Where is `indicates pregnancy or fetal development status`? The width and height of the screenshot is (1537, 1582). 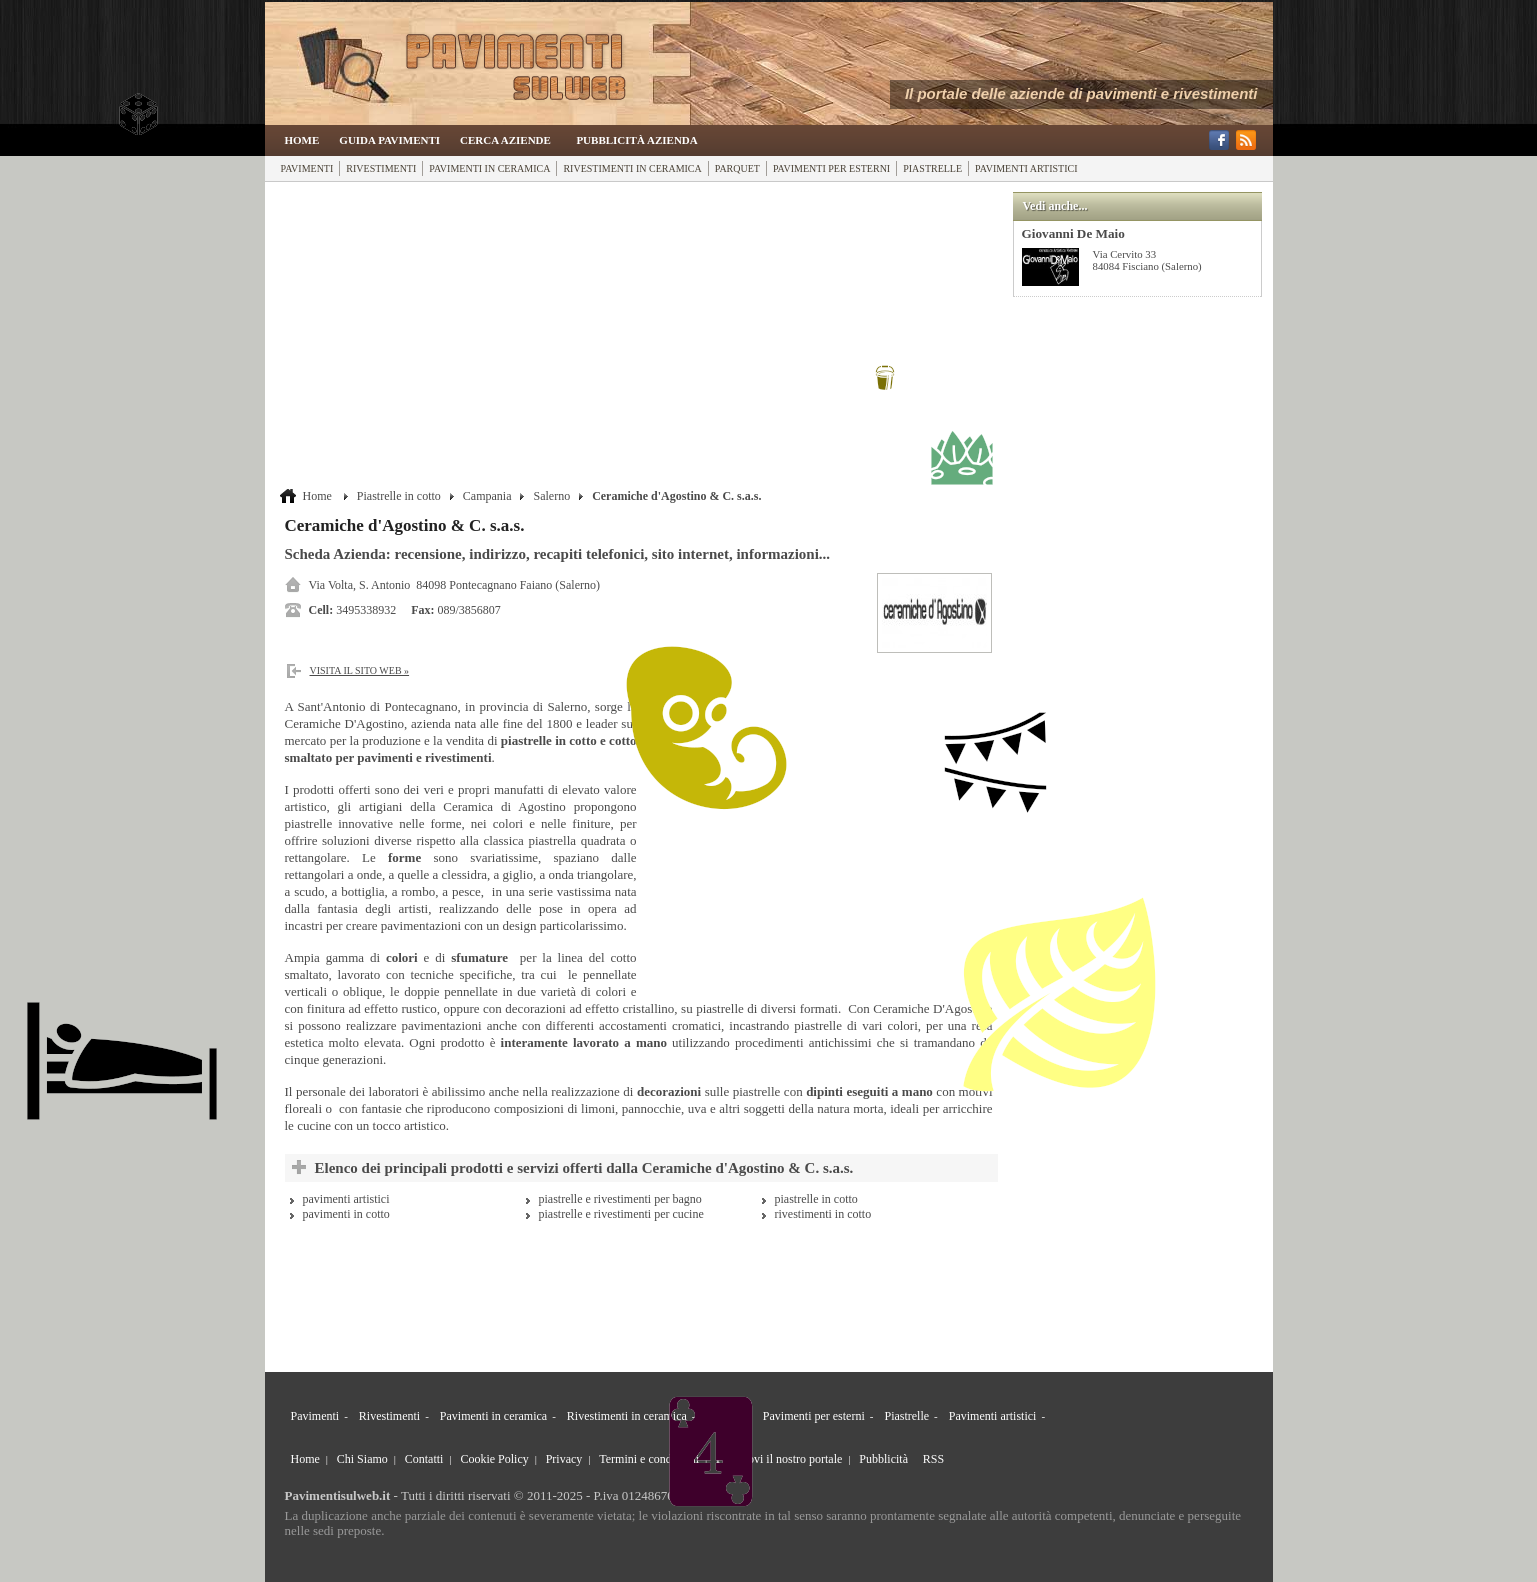
indicates pregnancy or fetal development status is located at coordinates (706, 727).